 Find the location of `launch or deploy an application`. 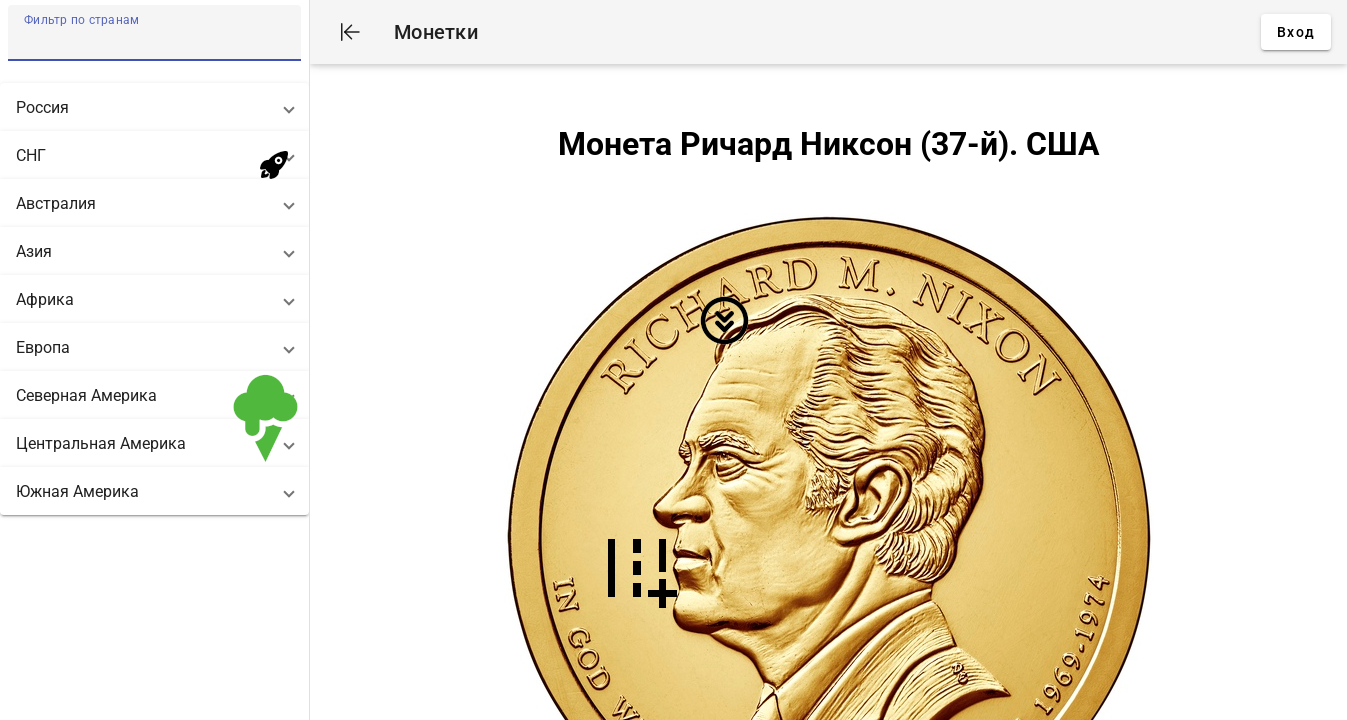

launch or deploy an application is located at coordinates (274, 165).